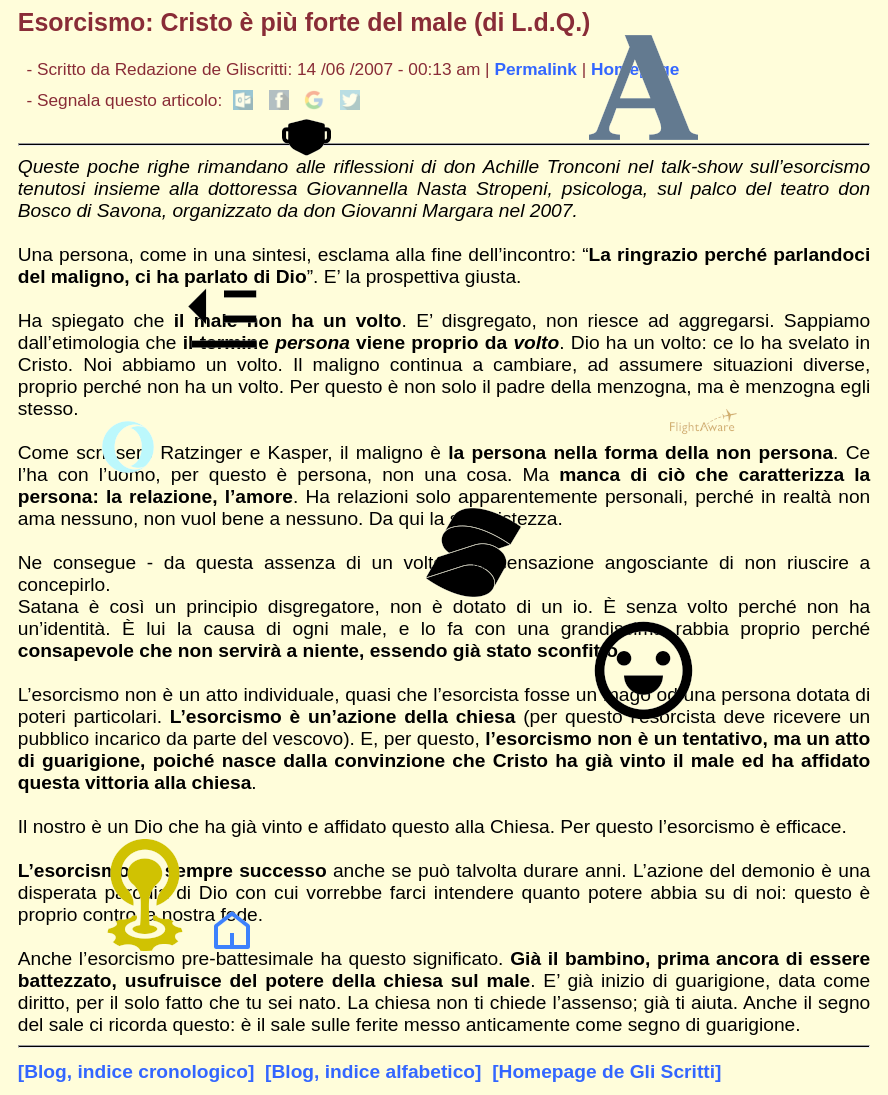 The image size is (888, 1095). What do you see at coordinates (643, 87) in the screenshot?
I see `link to academia.edu profile` at bounding box center [643, 87].